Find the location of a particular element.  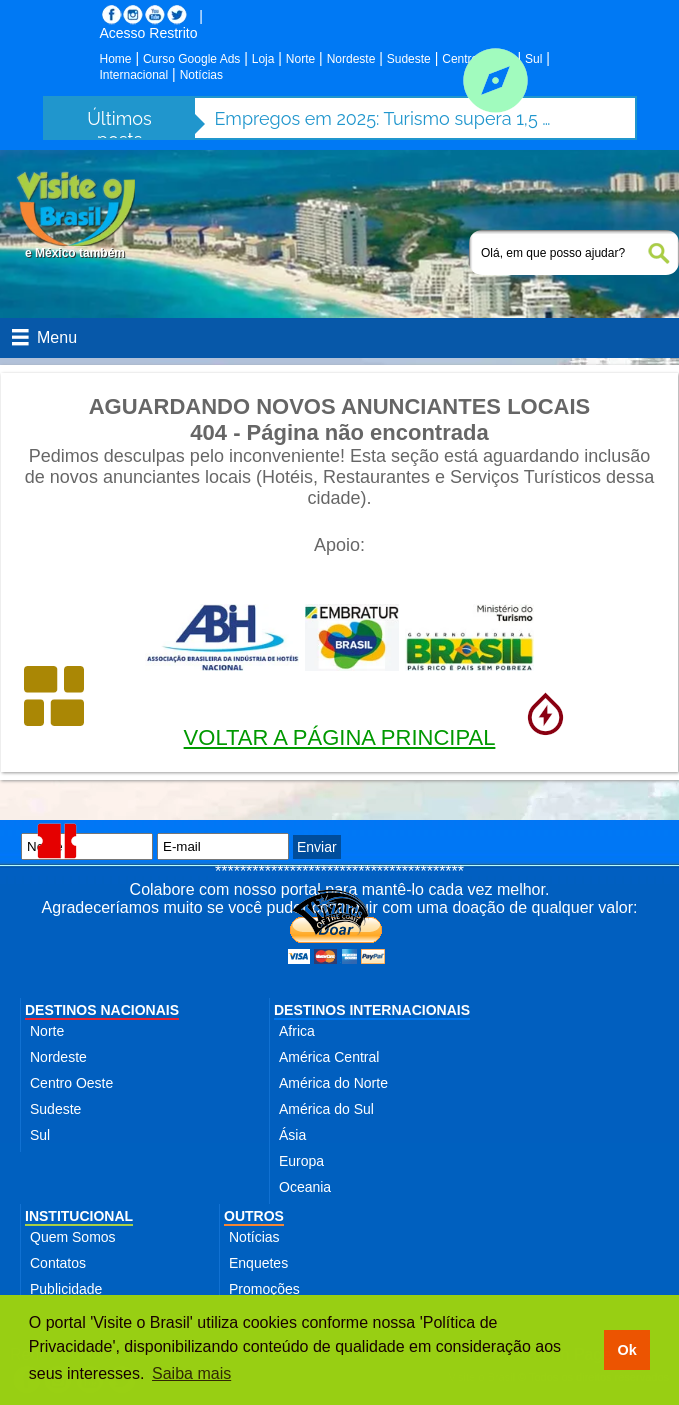

open compass or navigation app is located at coordinates (495, 80).